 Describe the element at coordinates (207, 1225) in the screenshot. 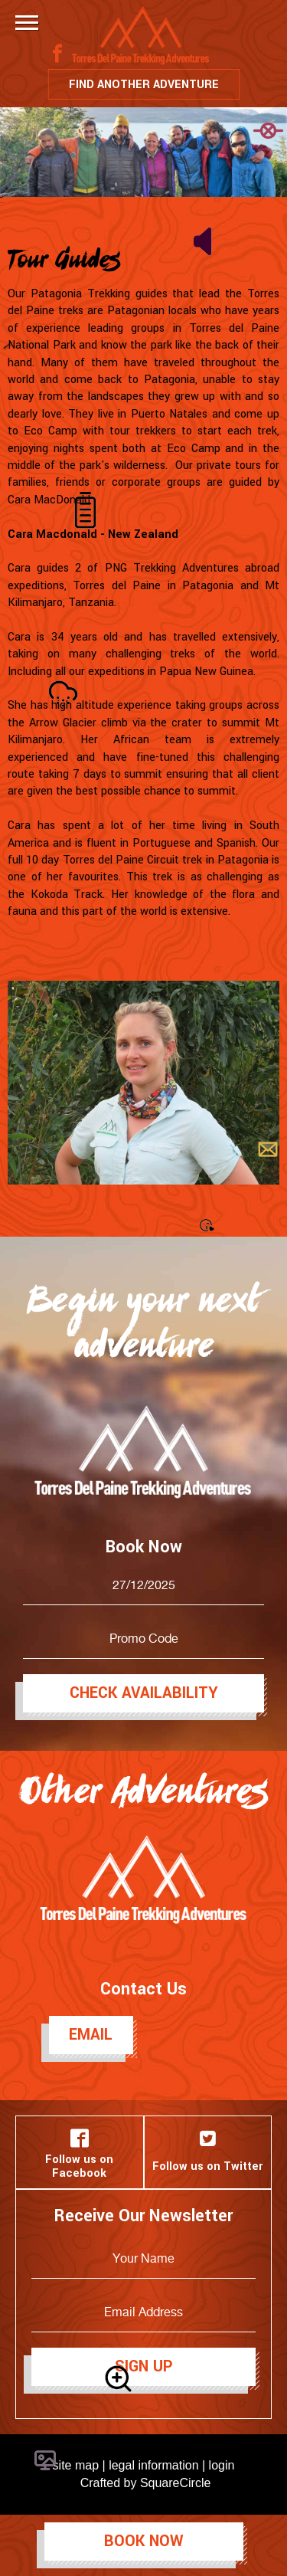

I see `send a kiss or flirty reaction` at that location.